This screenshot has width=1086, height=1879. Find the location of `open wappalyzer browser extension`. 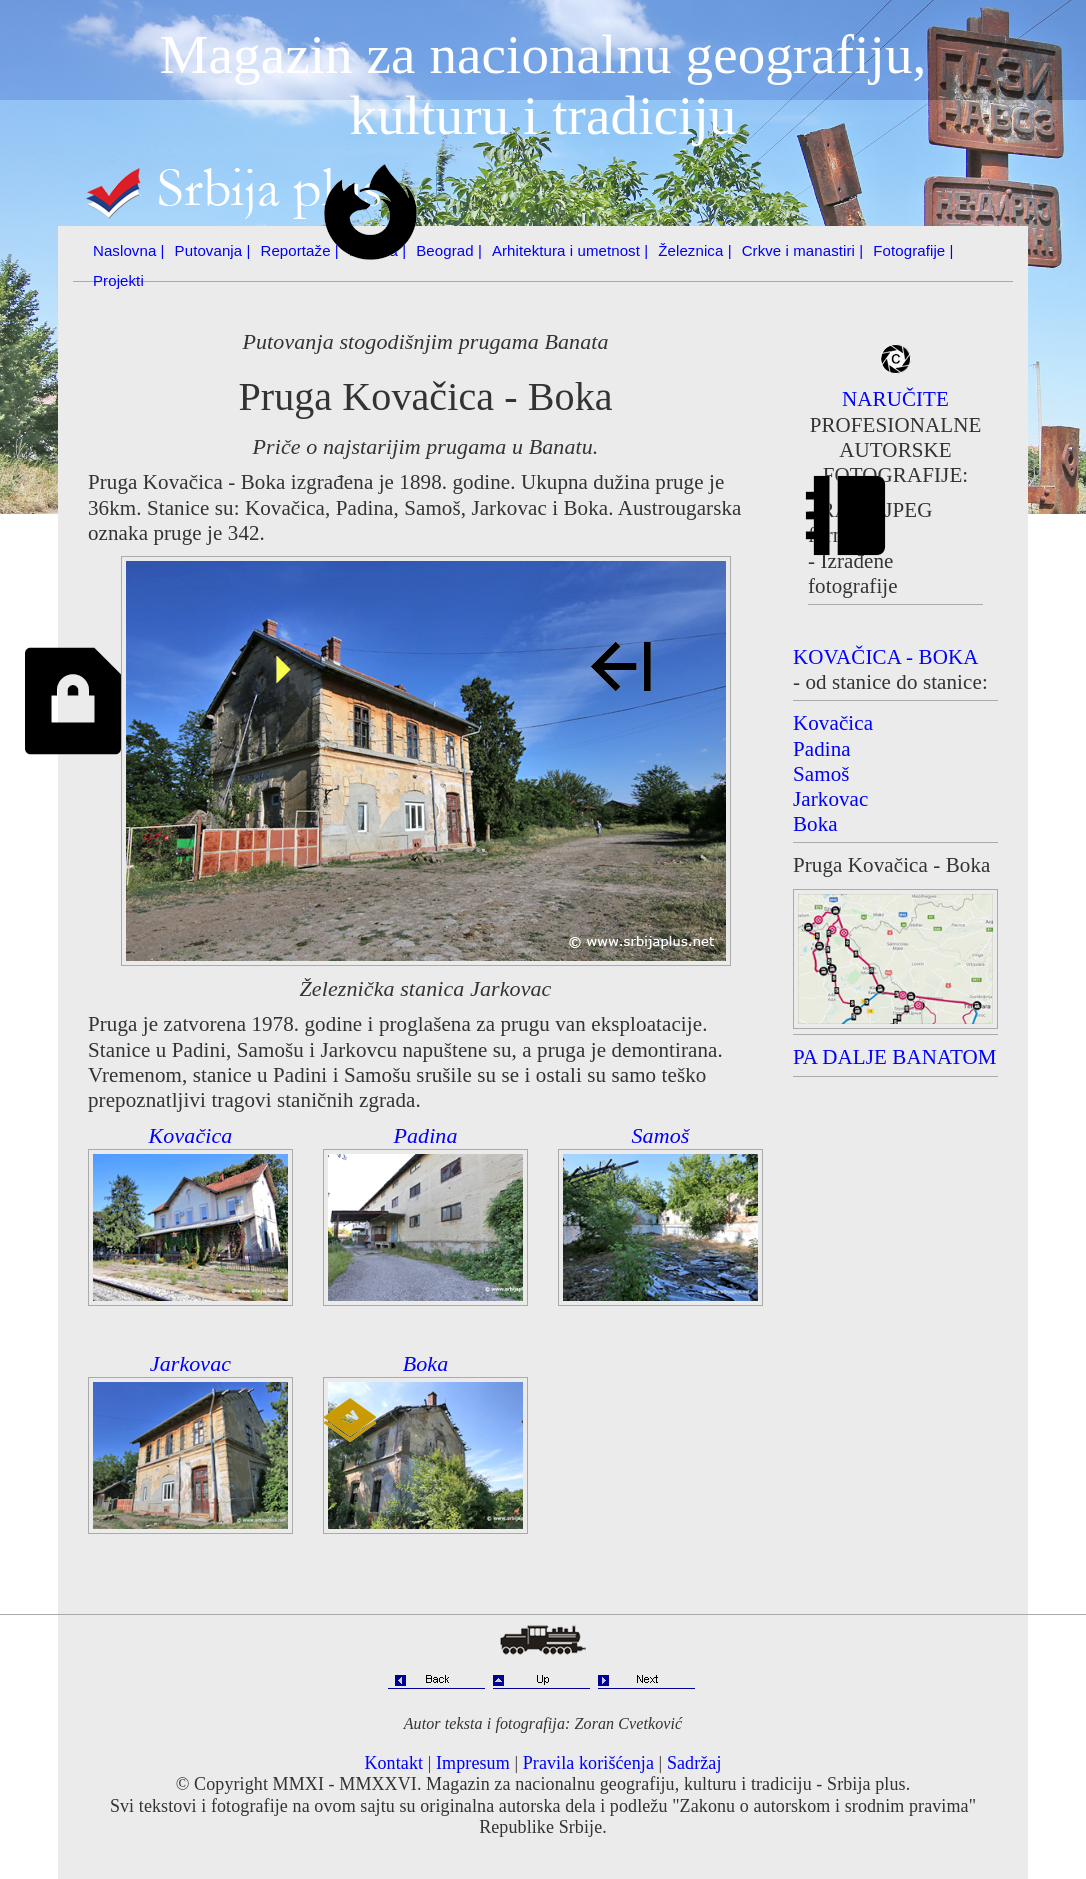

open wappalyzer browser extension is located at coordinates (350, 1420).